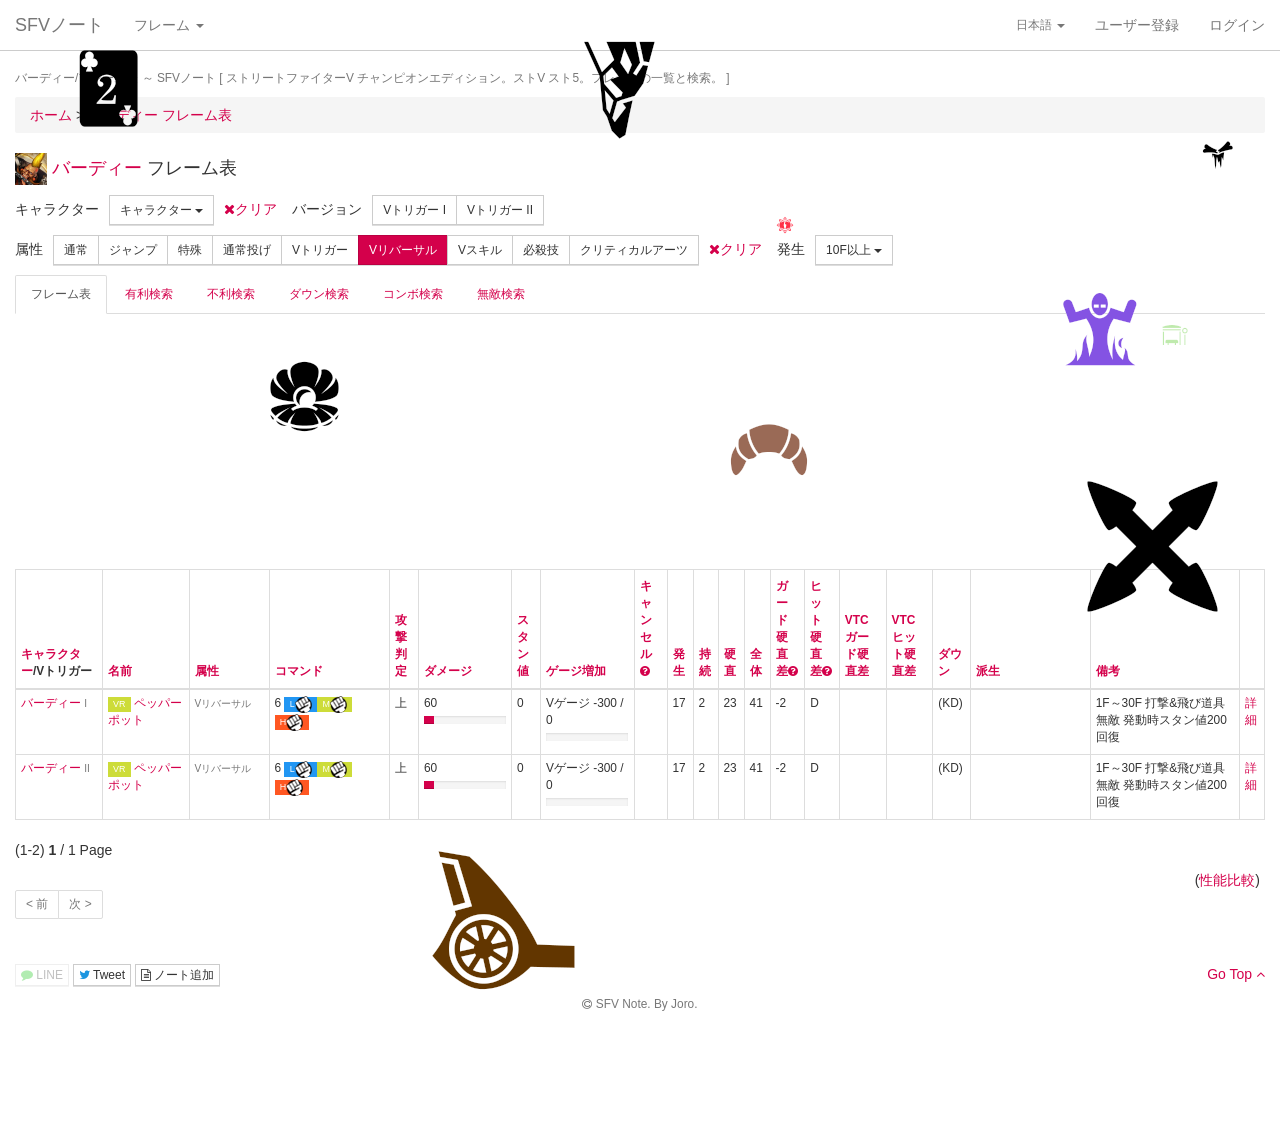 Image resolution: width=1280 pixels, height=1123 pixels. What do you see at coordinates (1152, 546) in the screenshot?
I see `expand content in multiple directions` at bounding box center [1152, 546].